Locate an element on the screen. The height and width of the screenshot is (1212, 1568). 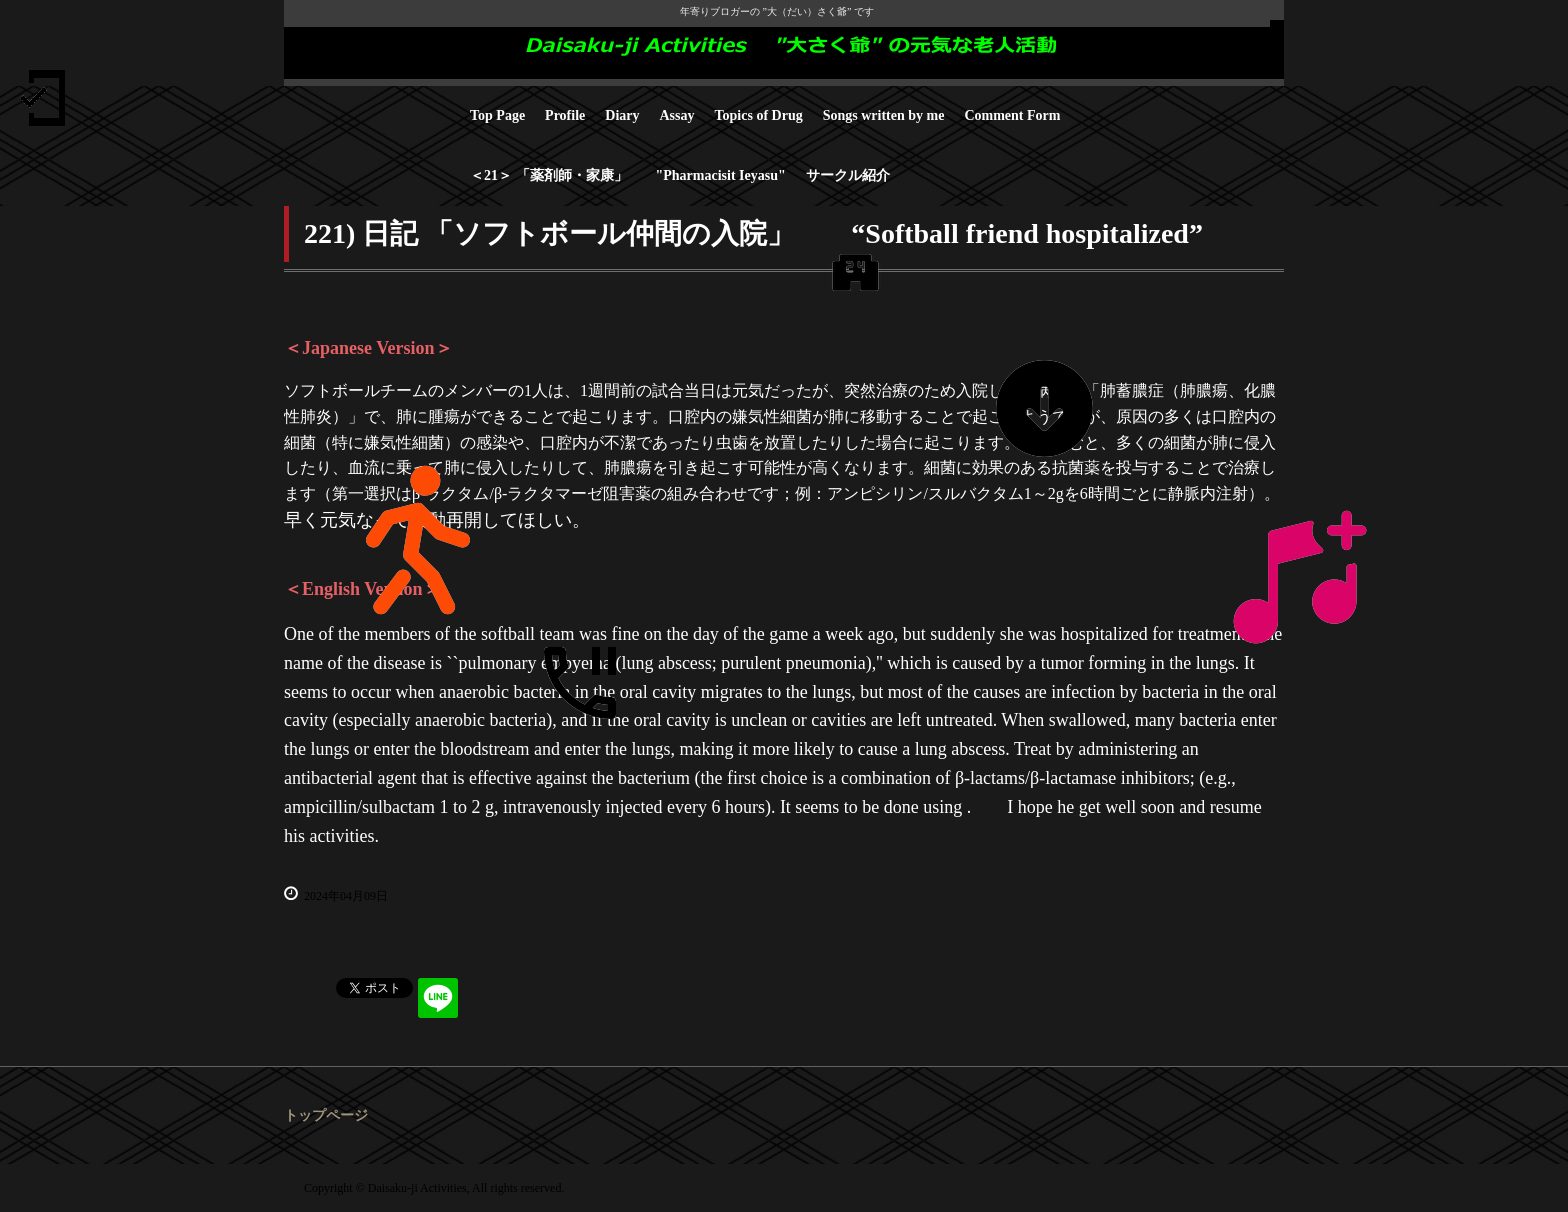
download file or content is located at coordinates (1044, 408).